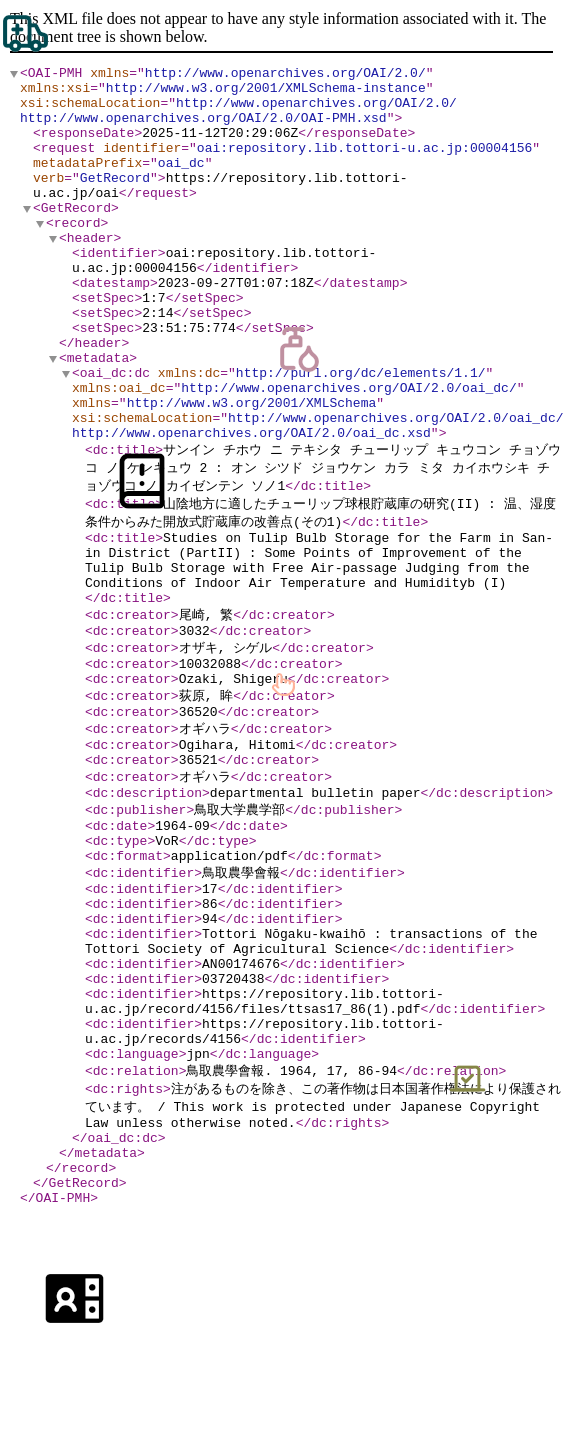 The image size is (563, 1431). Describe the element at coordinates (142, 481) in the screenshot. I see `indicates an alert or notification related to a book or reading item` at that location.